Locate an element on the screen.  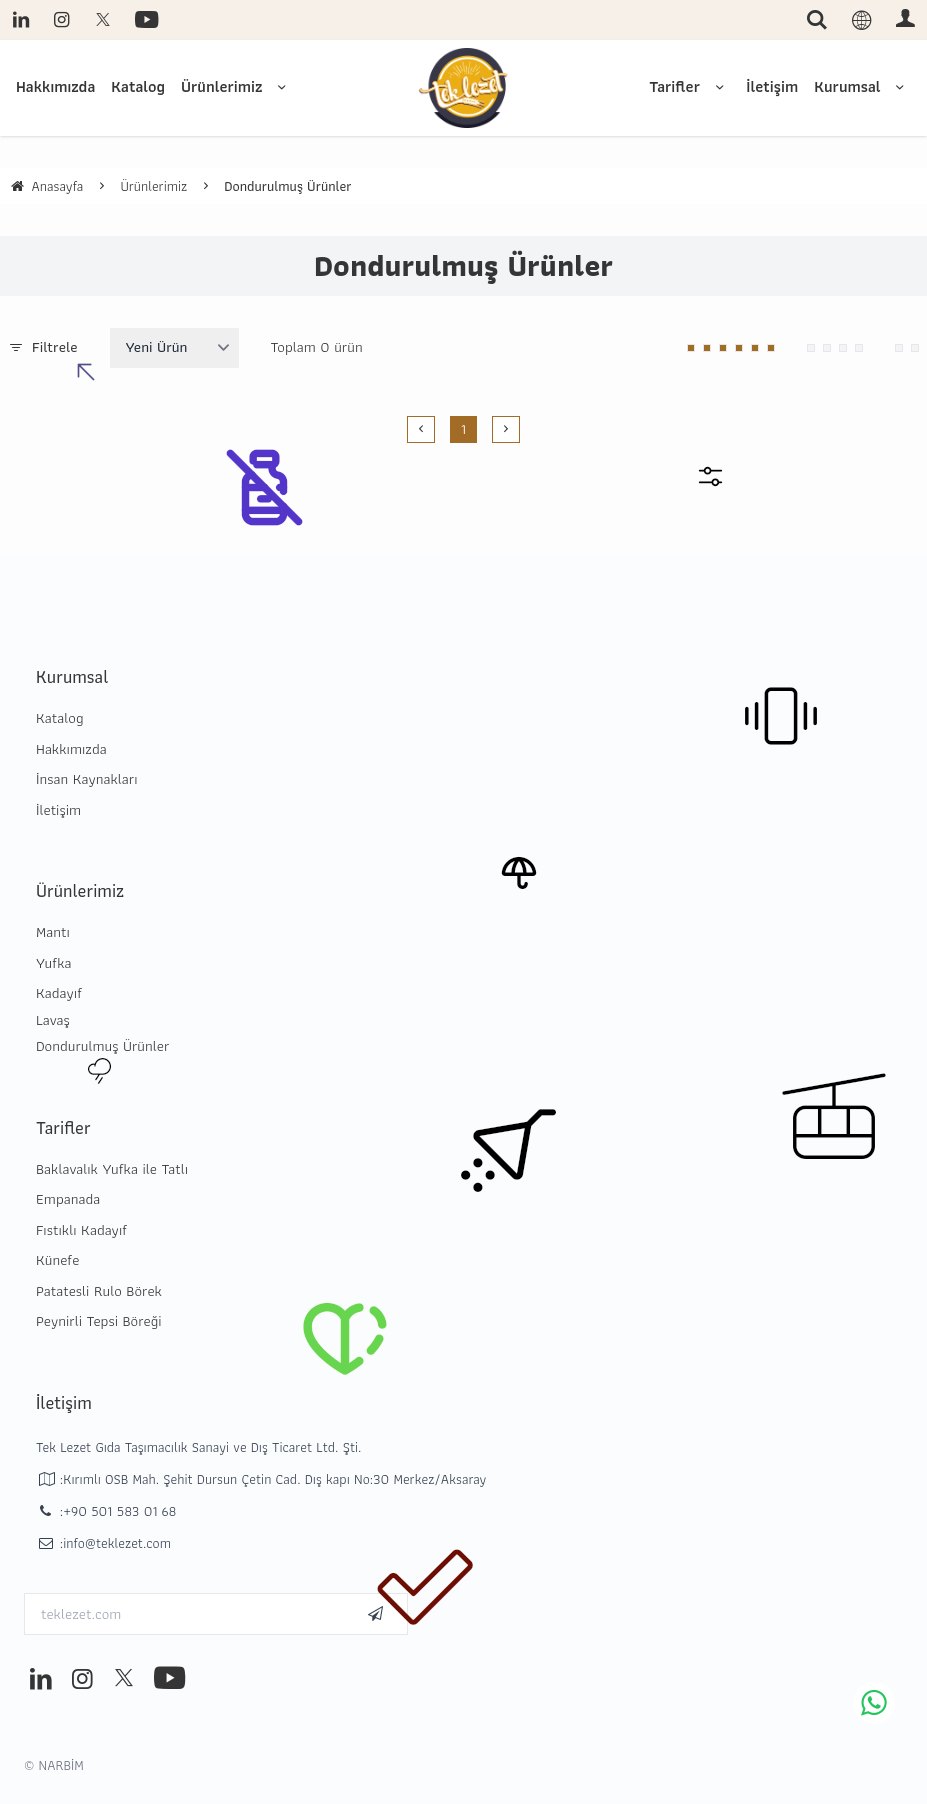
adjust settings or preferences is located at coordinates (710, 476).